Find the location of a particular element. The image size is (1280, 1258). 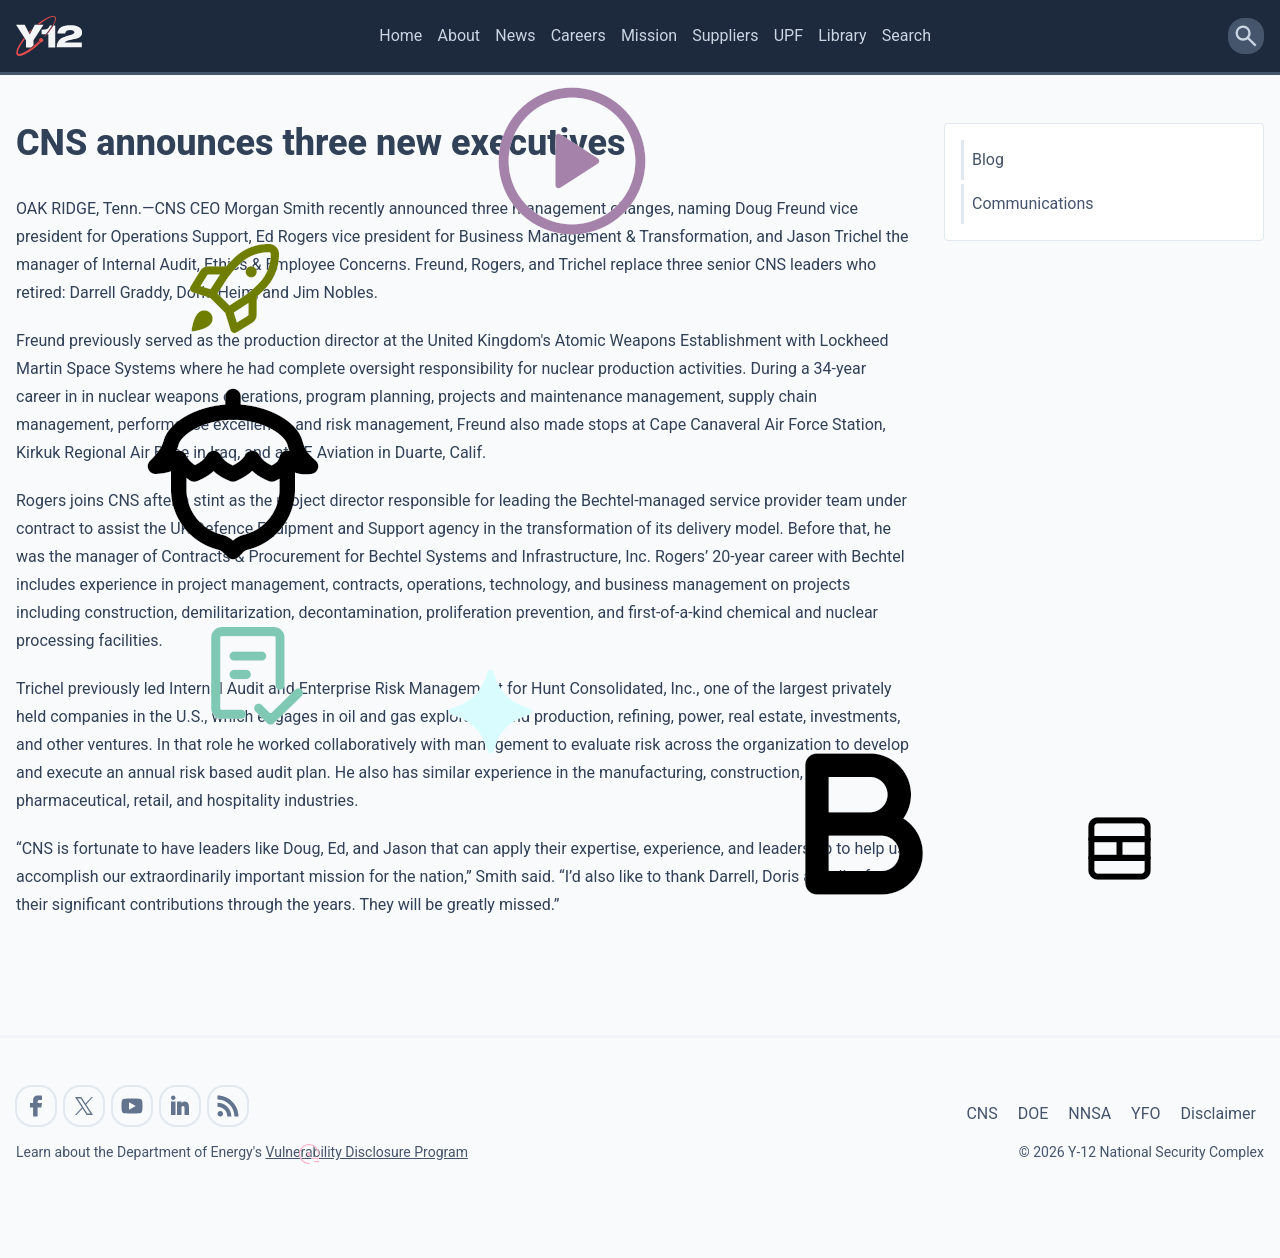

split table cells is located at coordinates (1119, 848).